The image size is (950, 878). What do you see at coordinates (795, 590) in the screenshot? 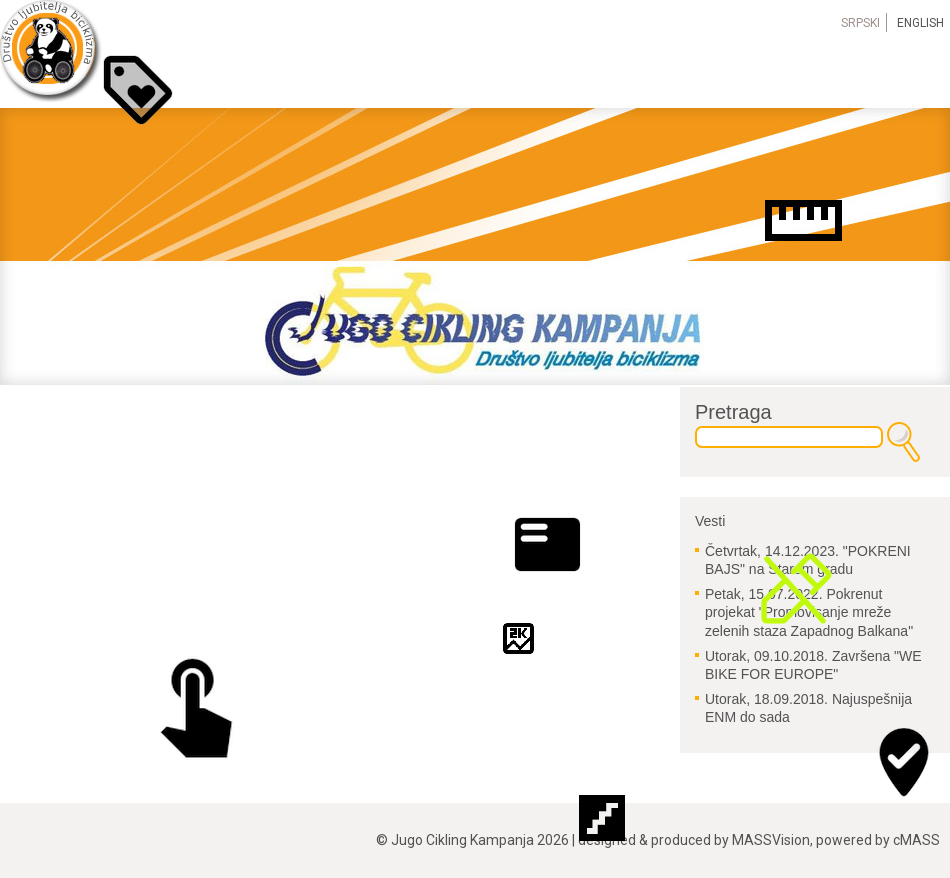
I see `editing is disabled or unavailable` at bounding box center [795, 590].